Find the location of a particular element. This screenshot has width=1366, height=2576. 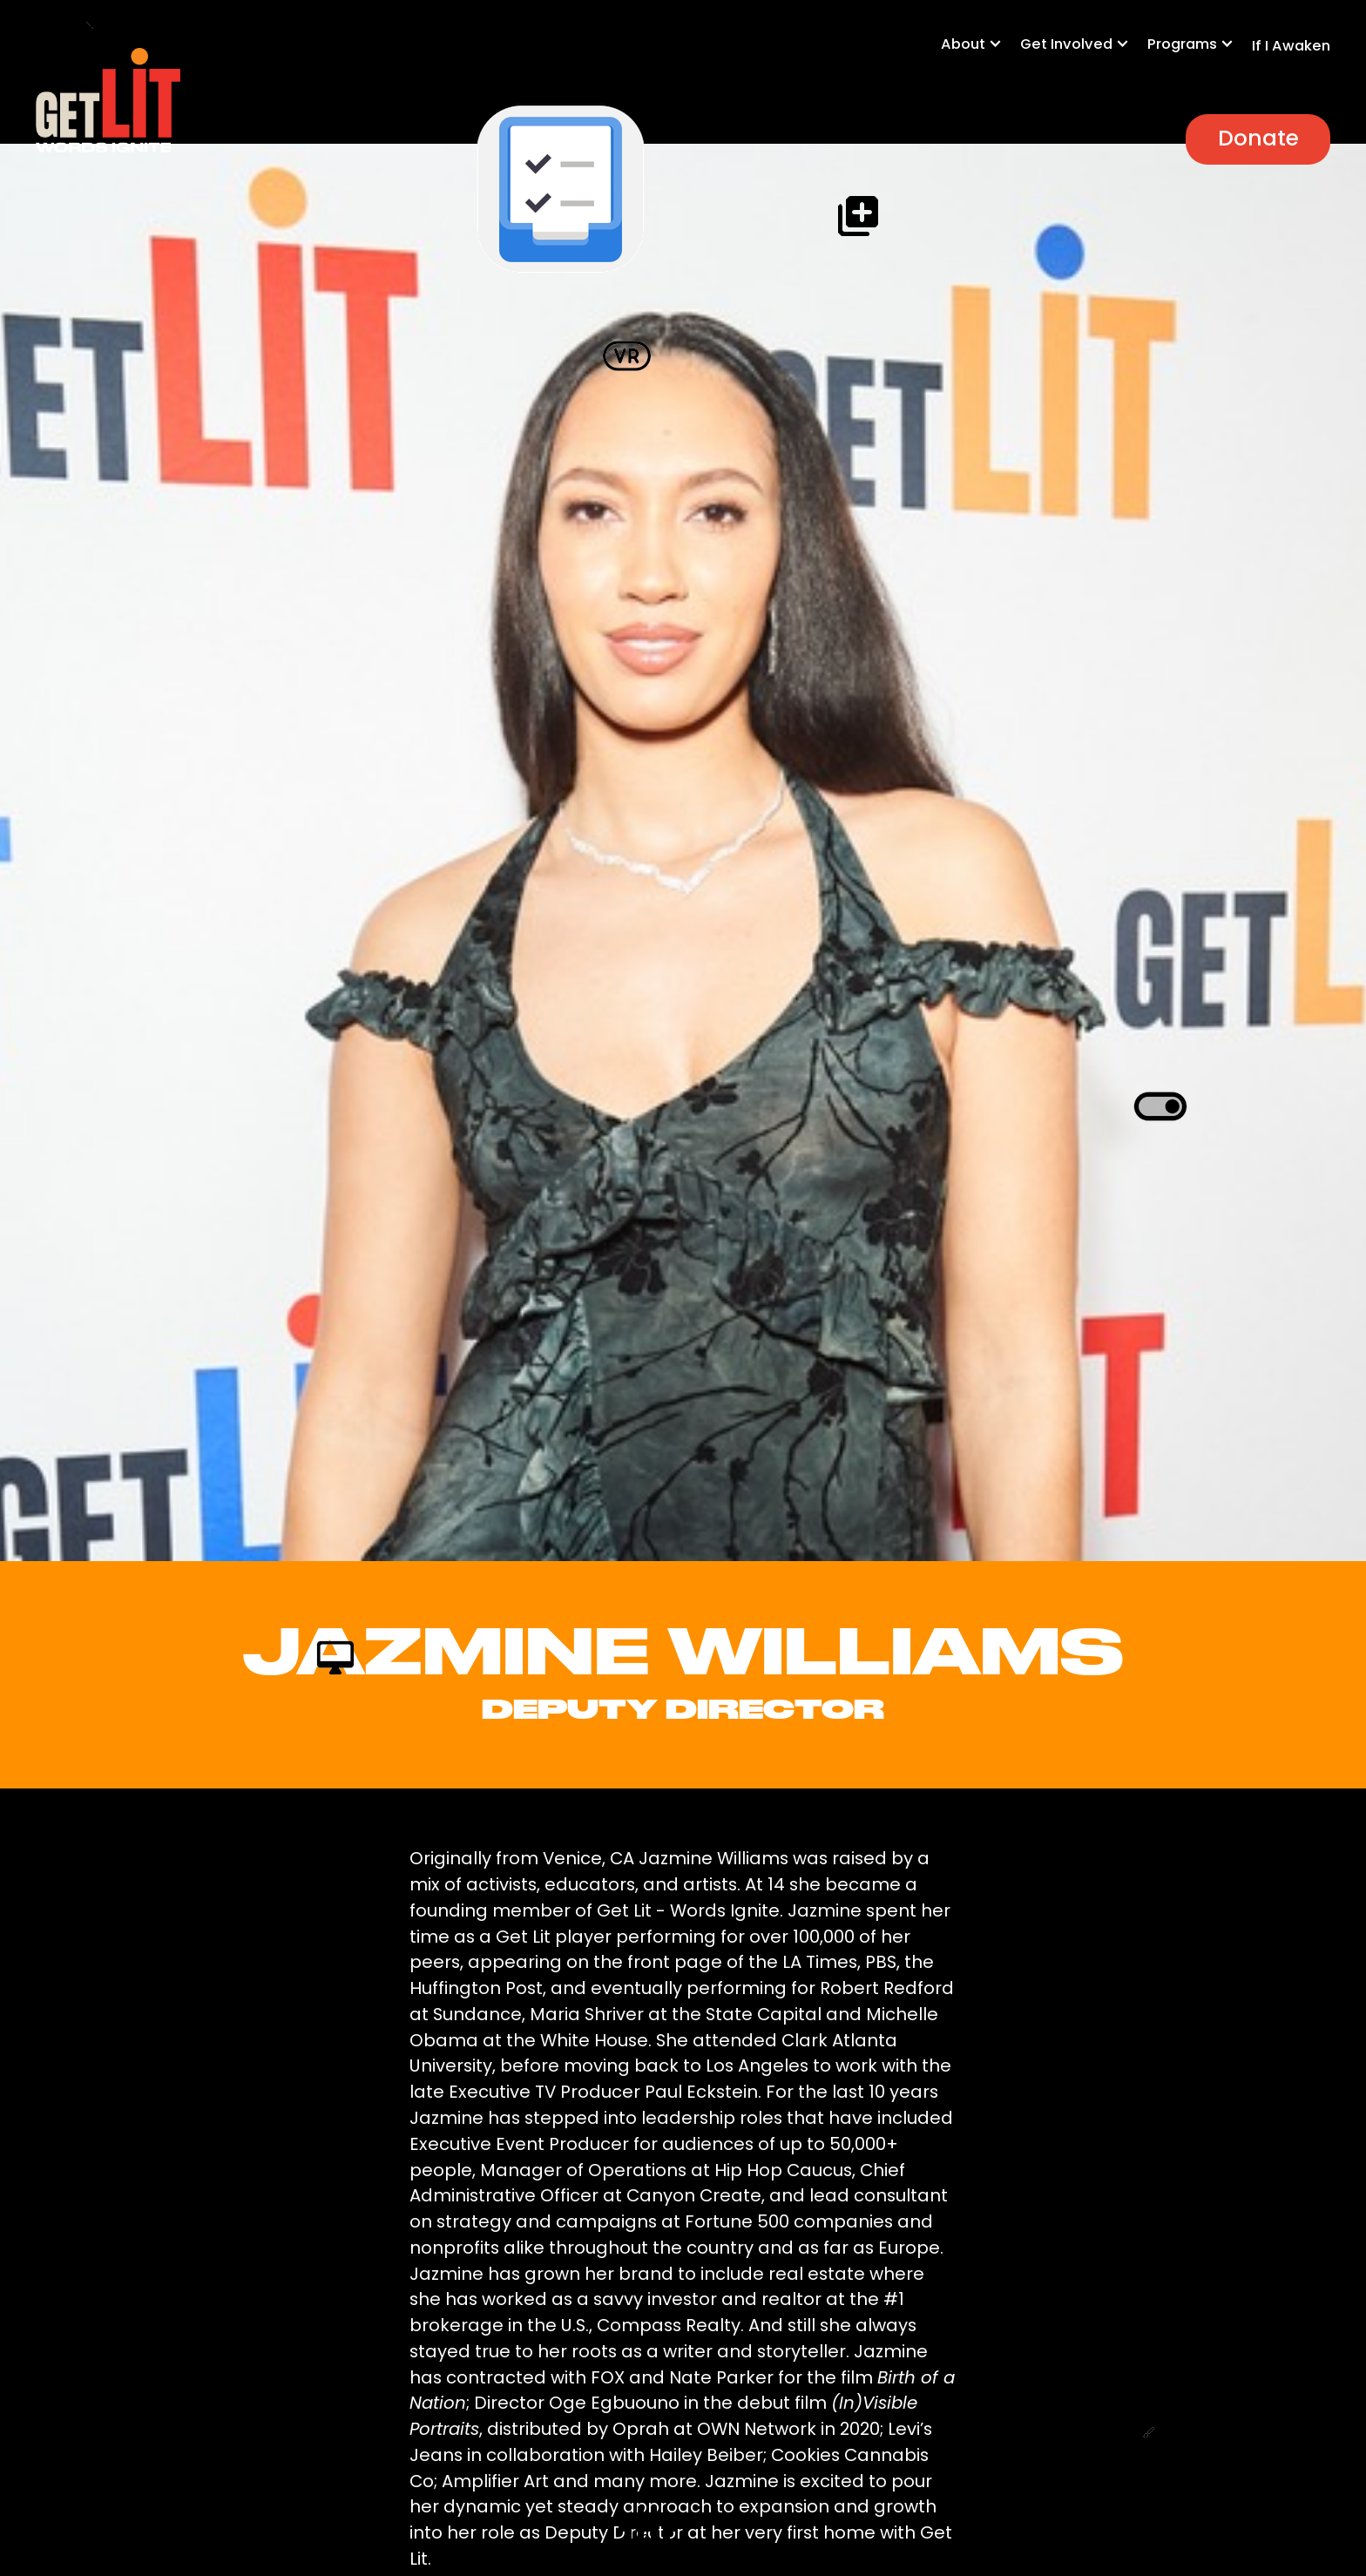

add a new photo to your collection is located at coordinates (858, 216).